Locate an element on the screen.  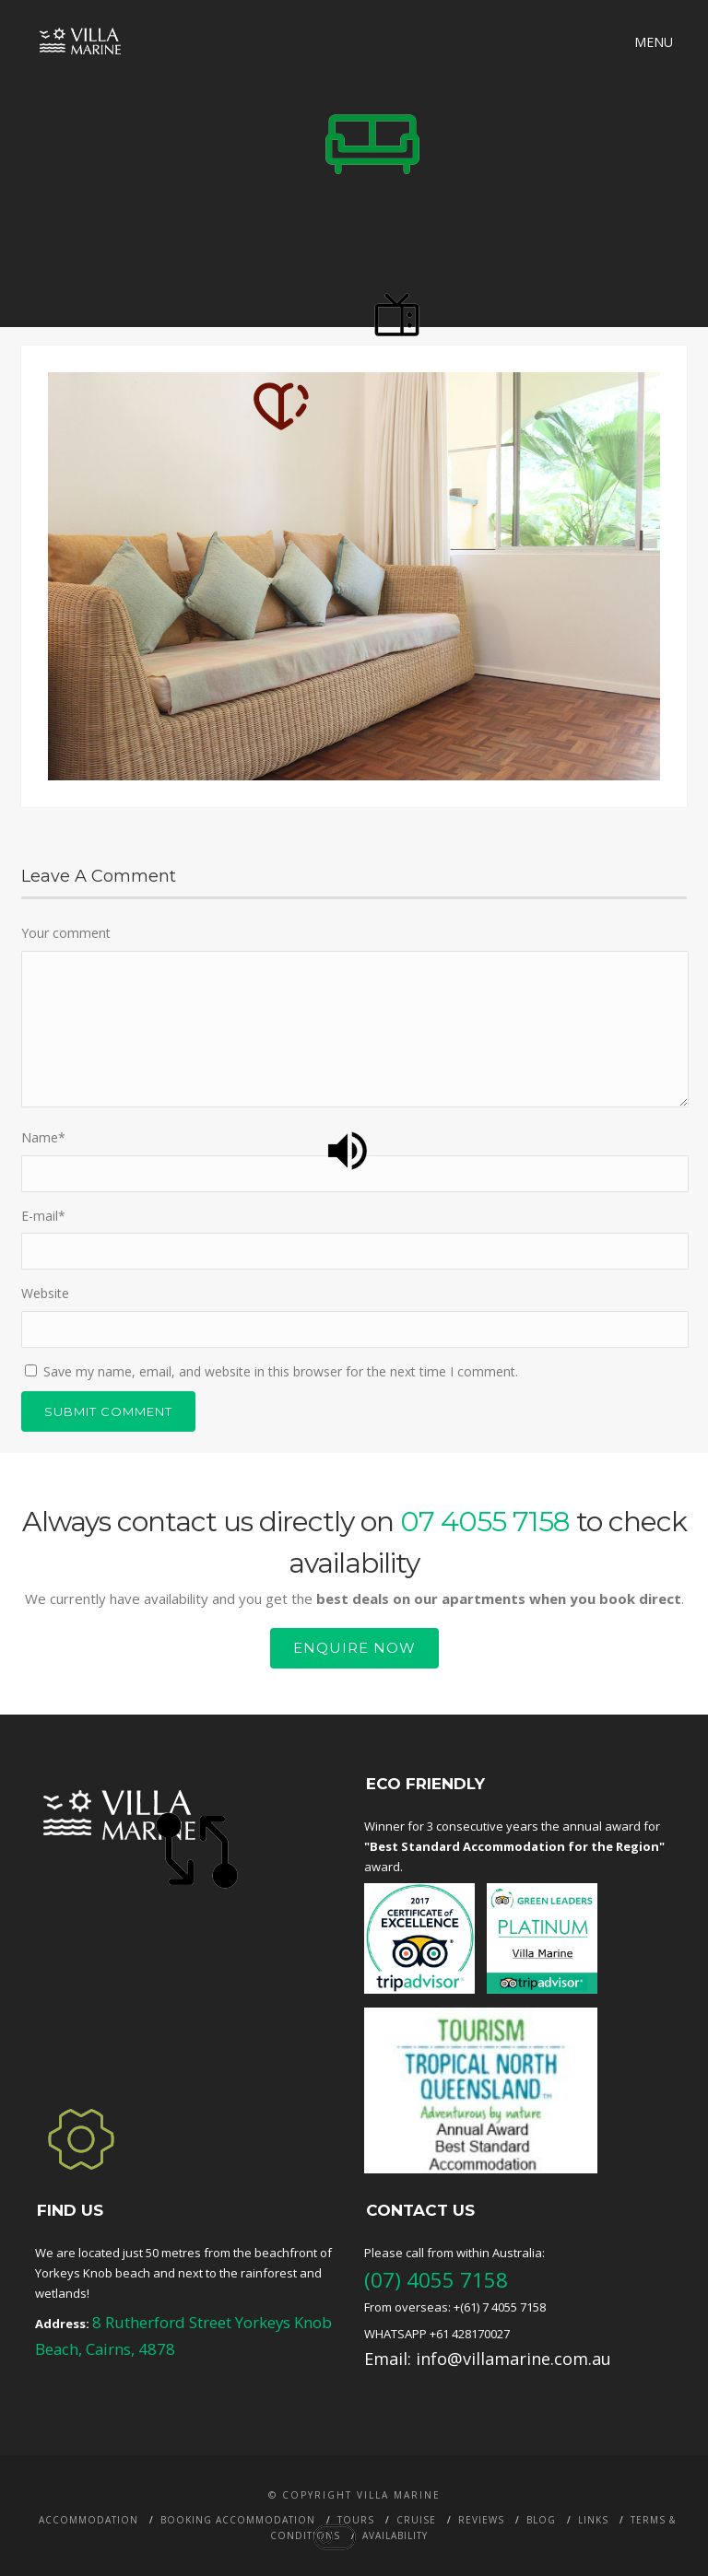
indicates partial like or favorite status is located at coordinates (281, 404).